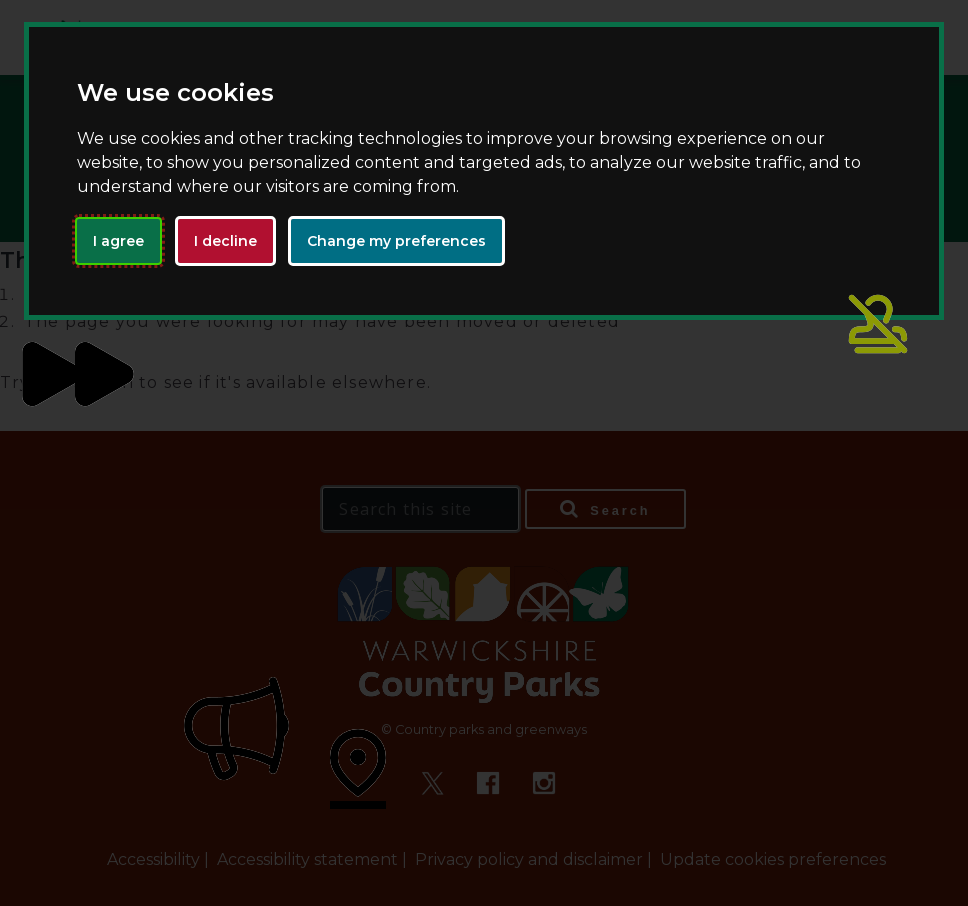 The width and height of the screenshot is (968, 906). I want to click on approval or stamping feature disabled, so click(878, 324).